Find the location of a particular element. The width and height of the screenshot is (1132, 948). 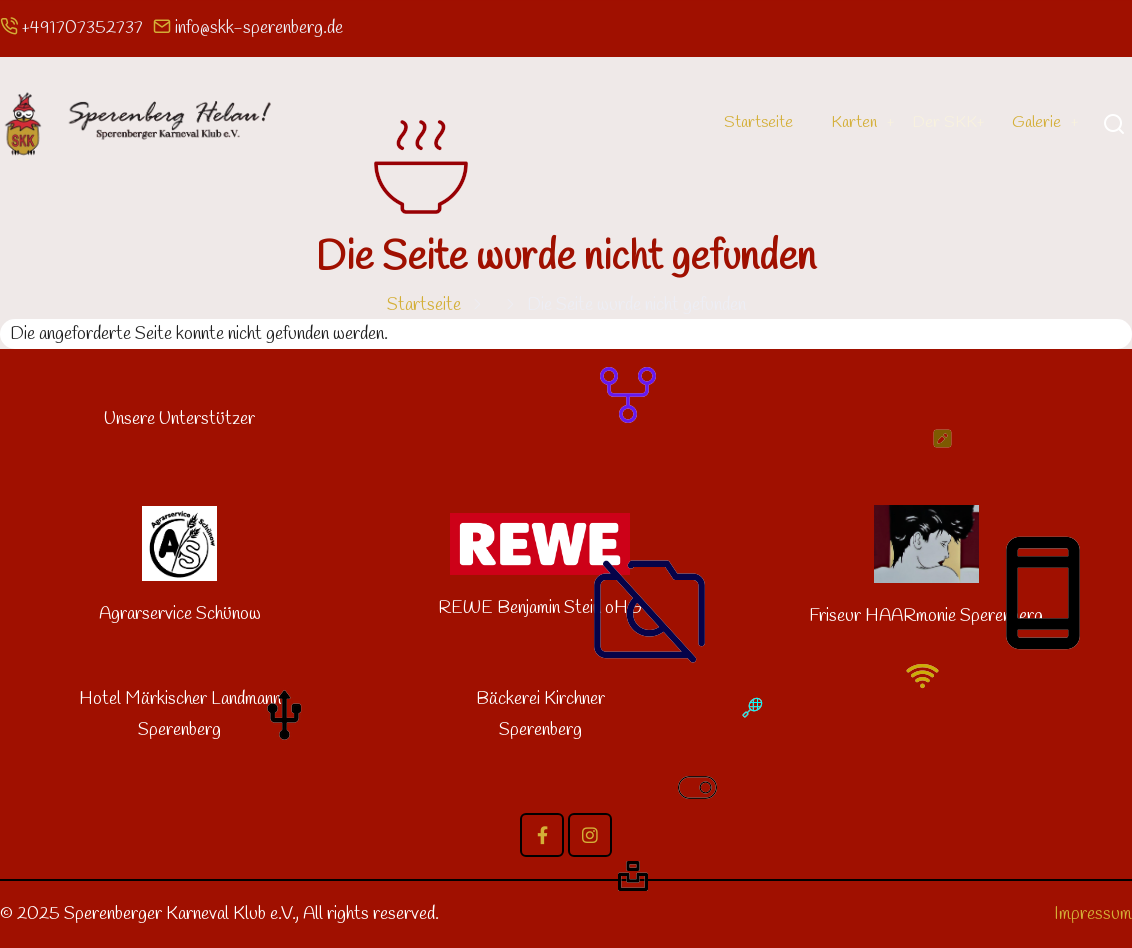

toggle switch in the on position is located at coordinates (697, 787).